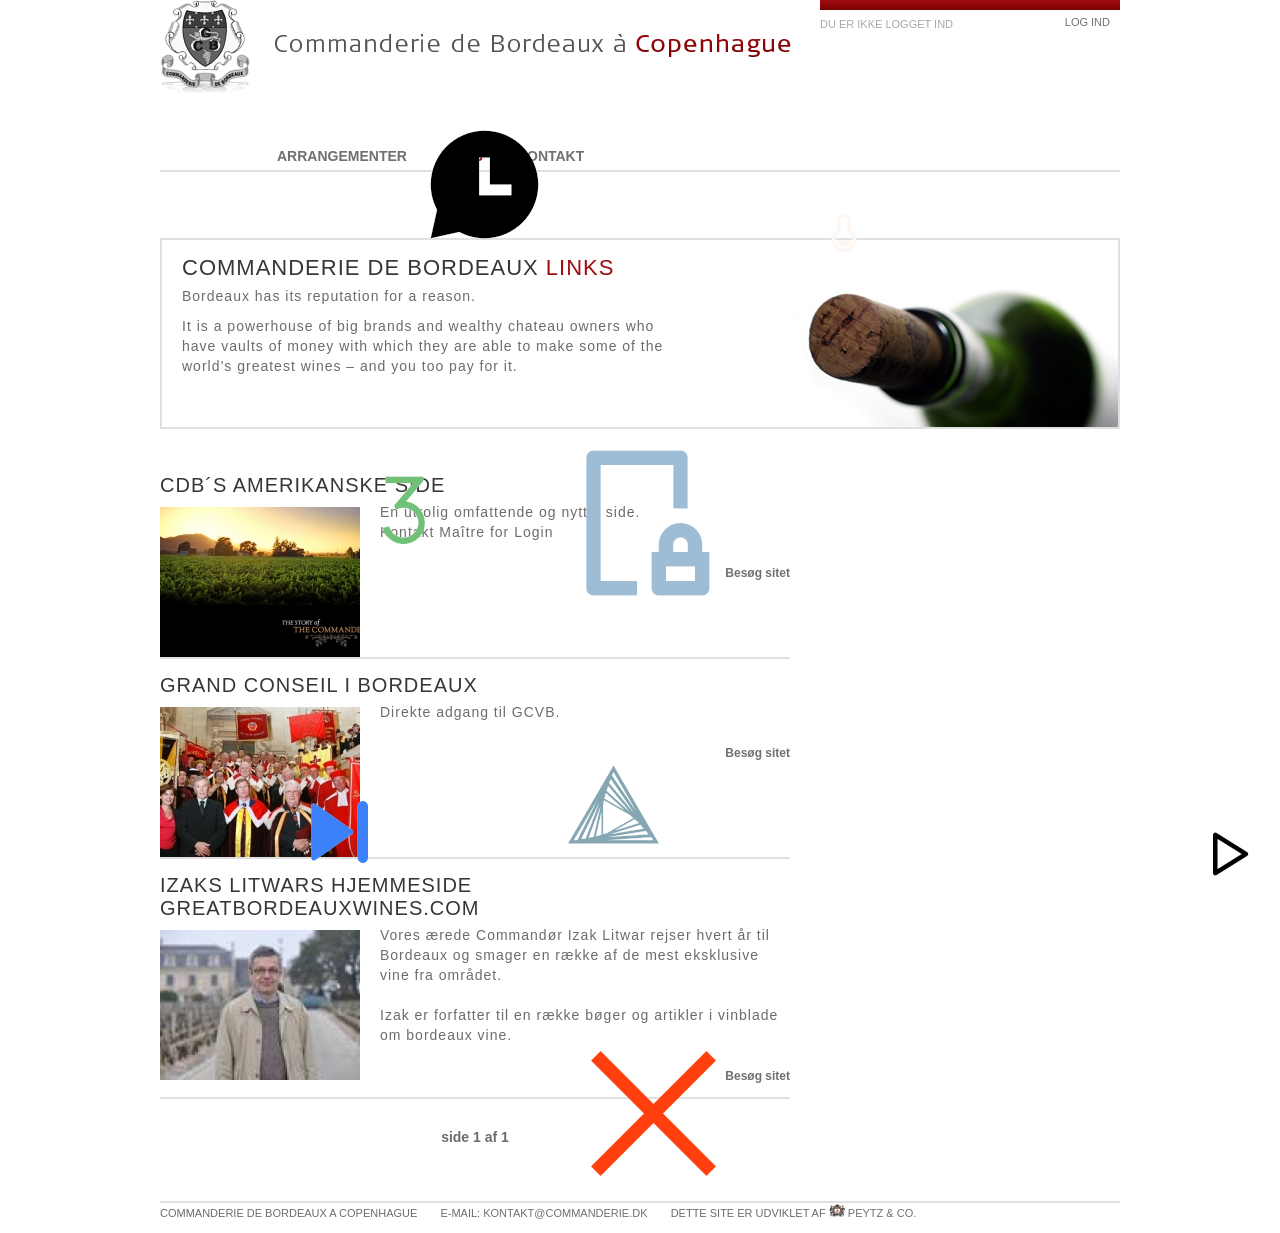  I want to click on close or dismiss the current window, so click(653, 1113).